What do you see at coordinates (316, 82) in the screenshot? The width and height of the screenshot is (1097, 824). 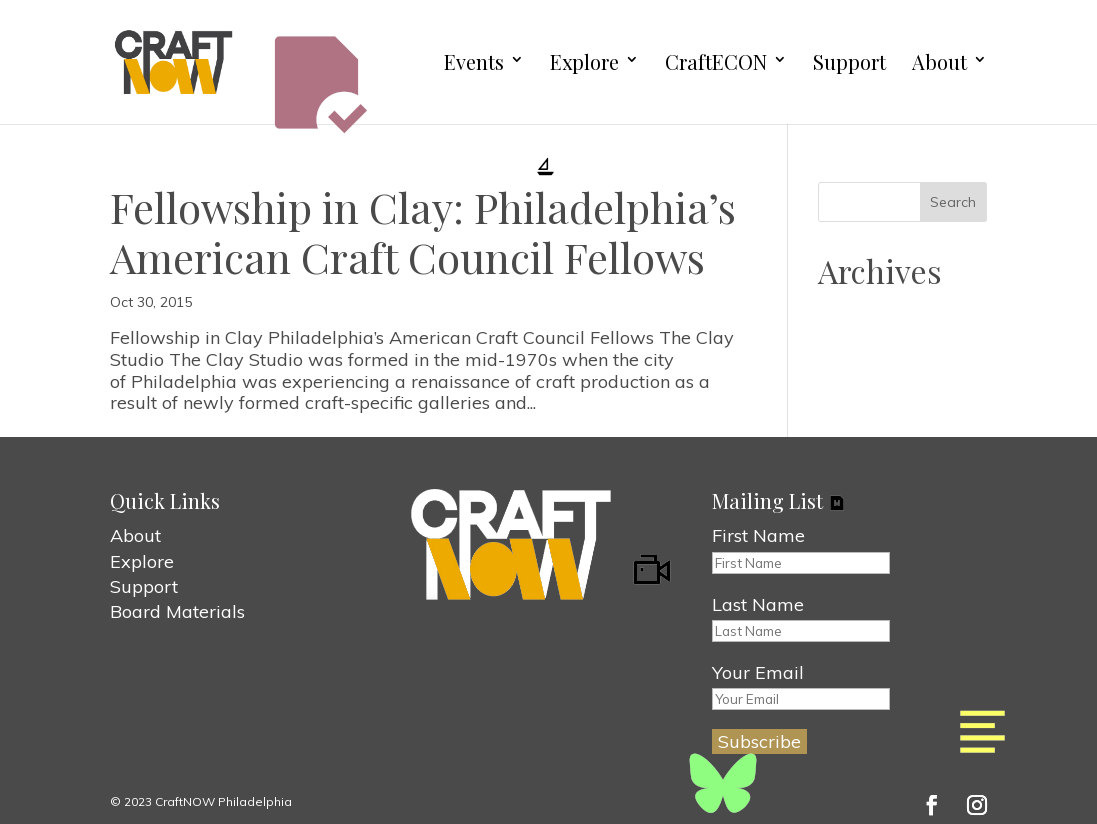 I see `file successfully uploaded or verified` at bounding box center [316, 82].